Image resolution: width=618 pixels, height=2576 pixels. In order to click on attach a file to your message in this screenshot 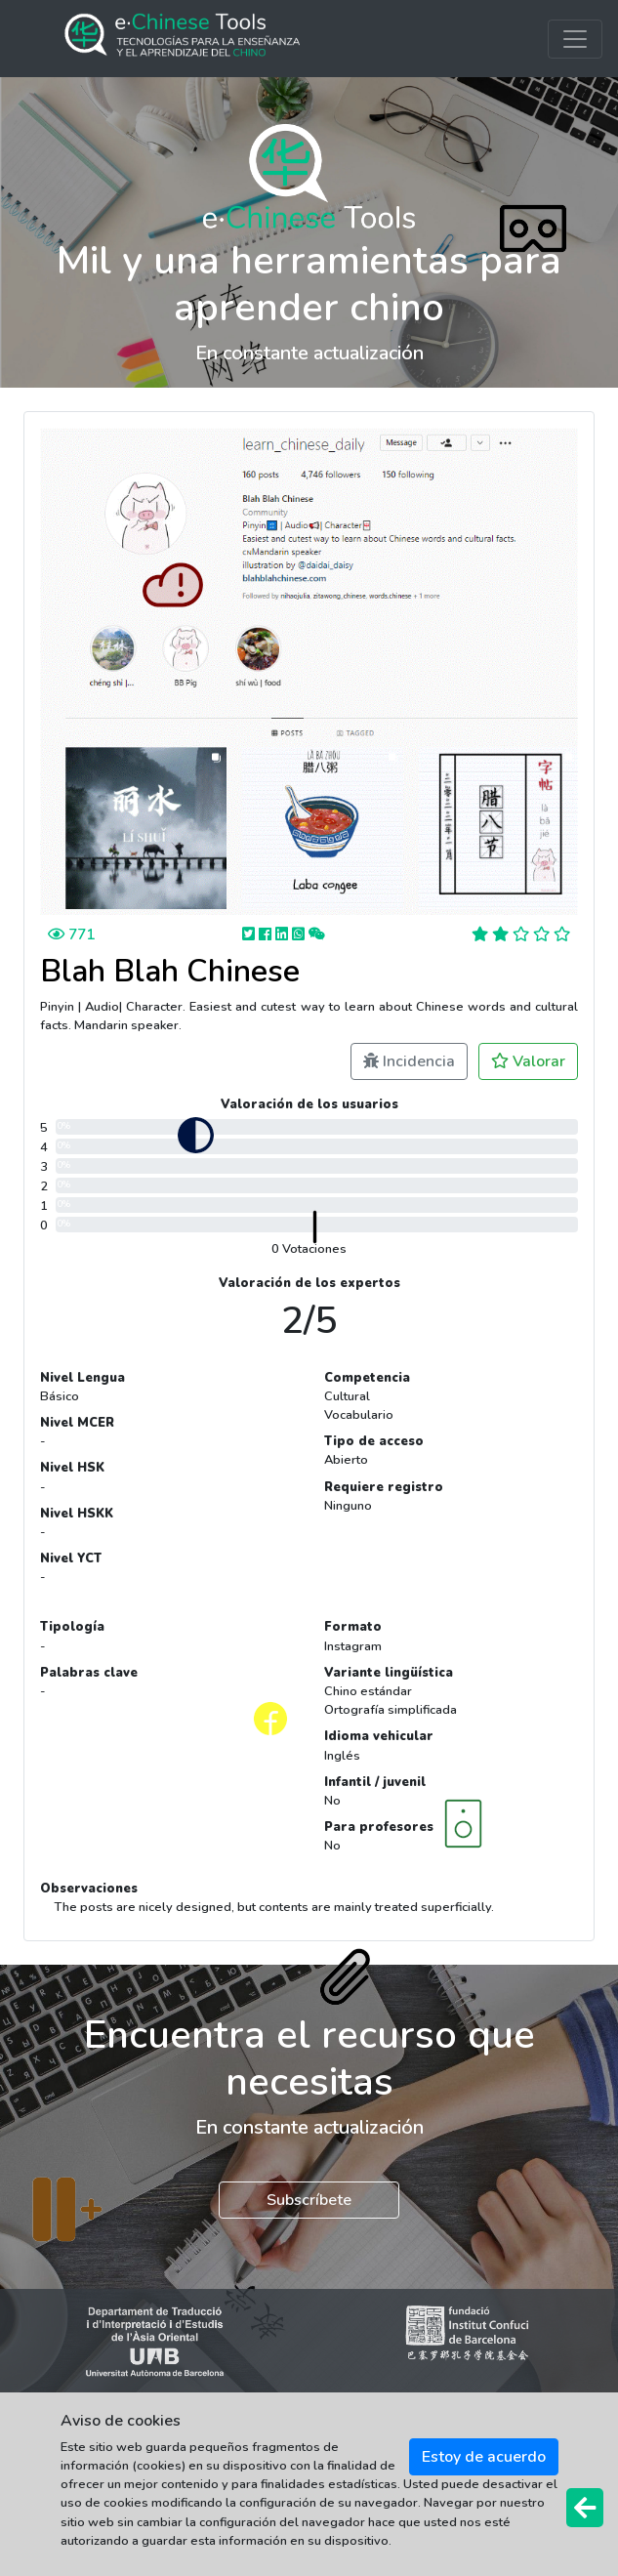, I will do `click(346, 1976)`.